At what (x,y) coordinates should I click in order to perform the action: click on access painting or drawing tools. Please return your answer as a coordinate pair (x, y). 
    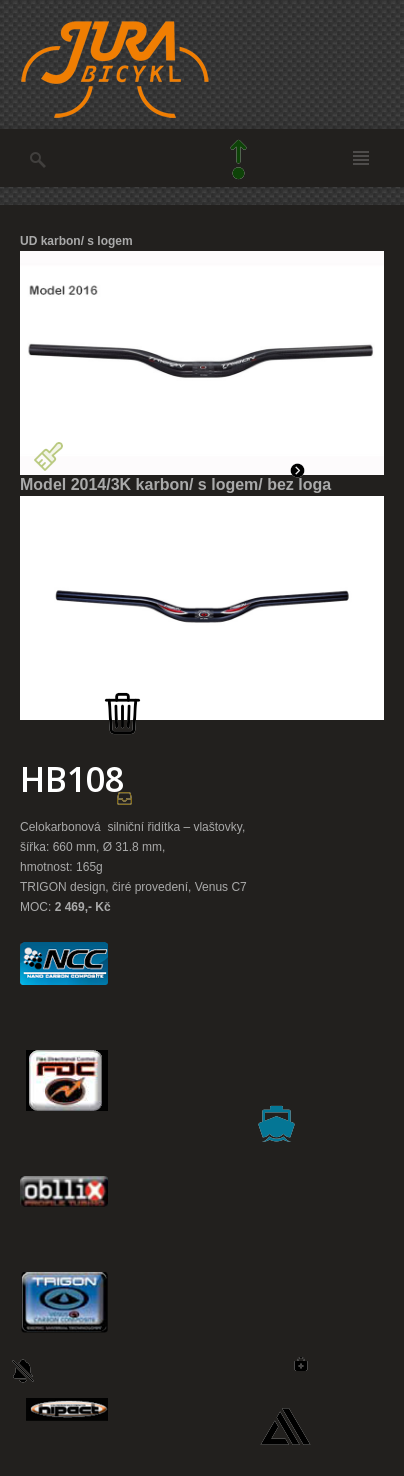
    Looking at the image, I should click on (49, 456).